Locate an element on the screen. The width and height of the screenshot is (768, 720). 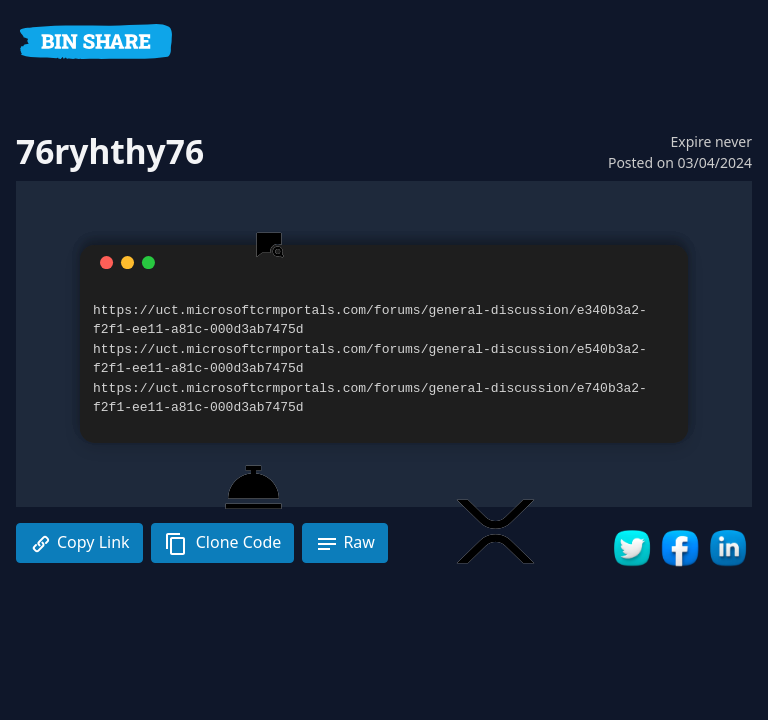
search through chat messages is located at coordinates (269, 244).